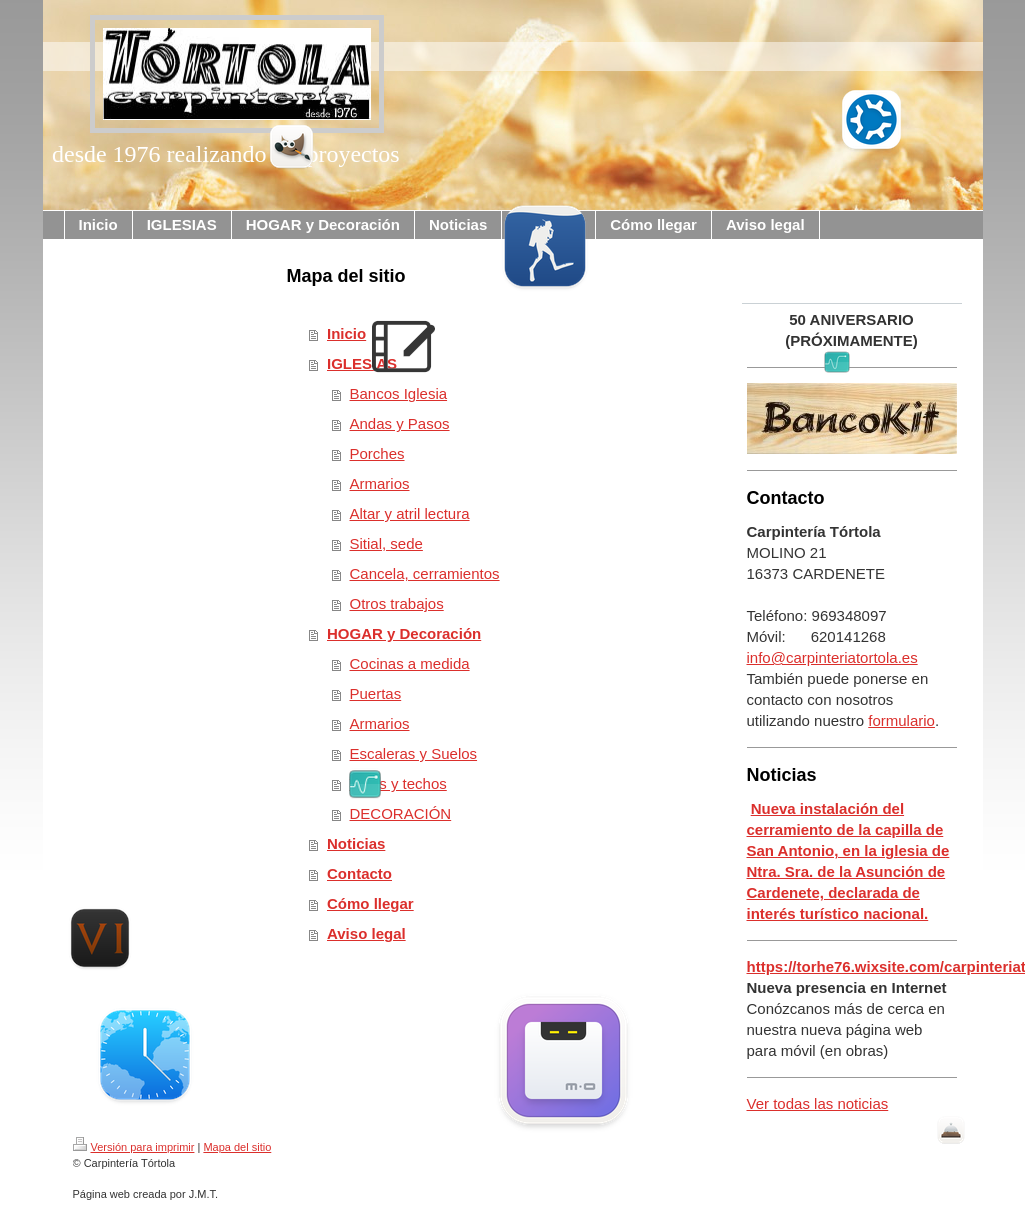  What do you see at coordinates (403, 344) in the screenshot?
I see `graphics tablet input device` at bounding box center [403, 344].